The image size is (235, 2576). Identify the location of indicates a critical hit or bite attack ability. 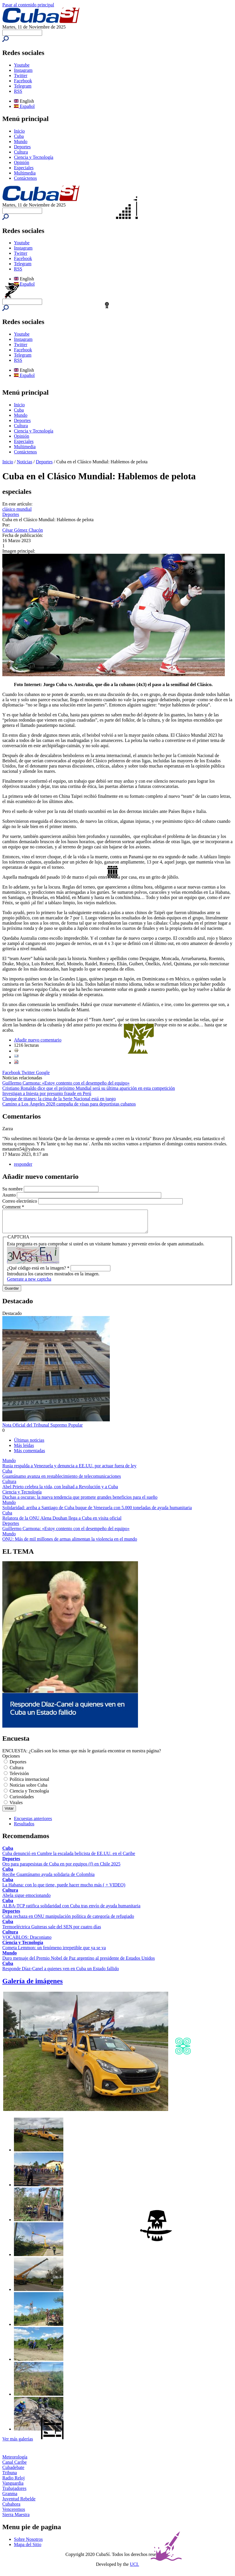
(156, 2226).